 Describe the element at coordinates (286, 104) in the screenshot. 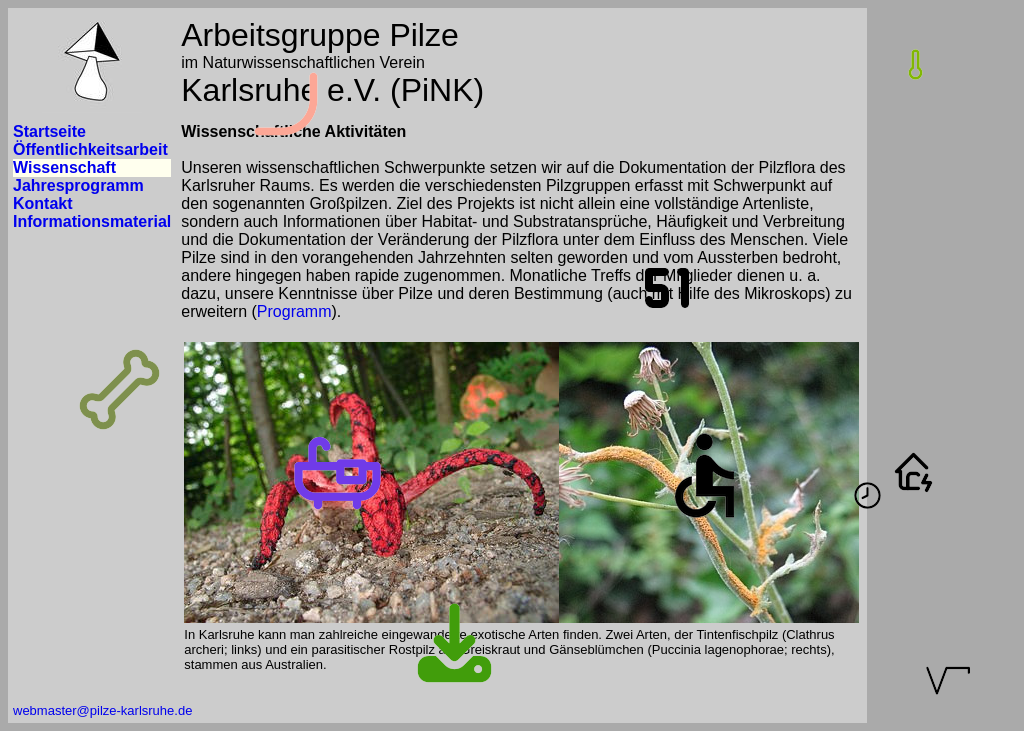

I see `adjust bottom-right corner radius` at that location.